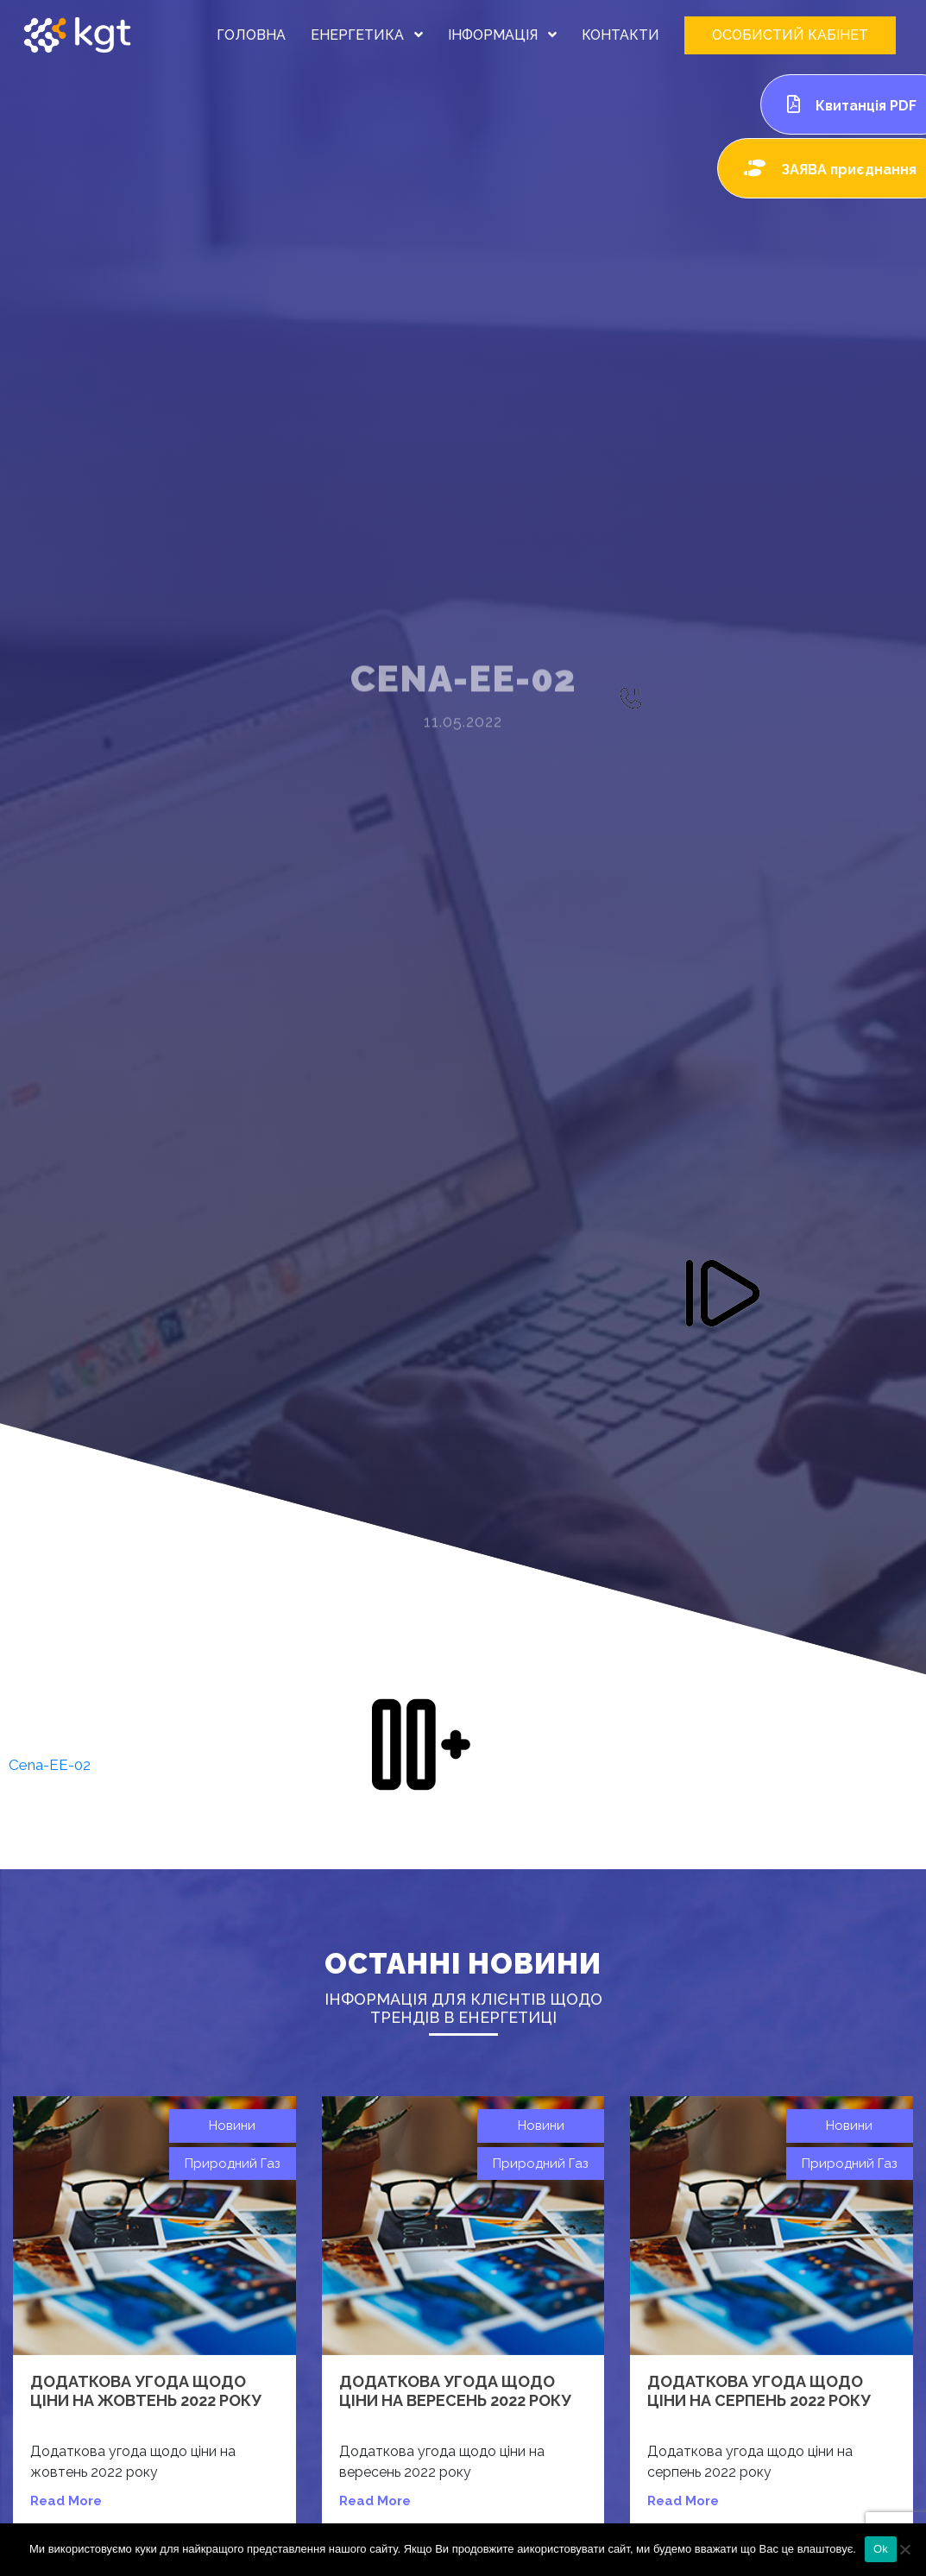  Describe the element at coordinates (722, 1293) in the screenshot. I see `skip to the next track` at that location.